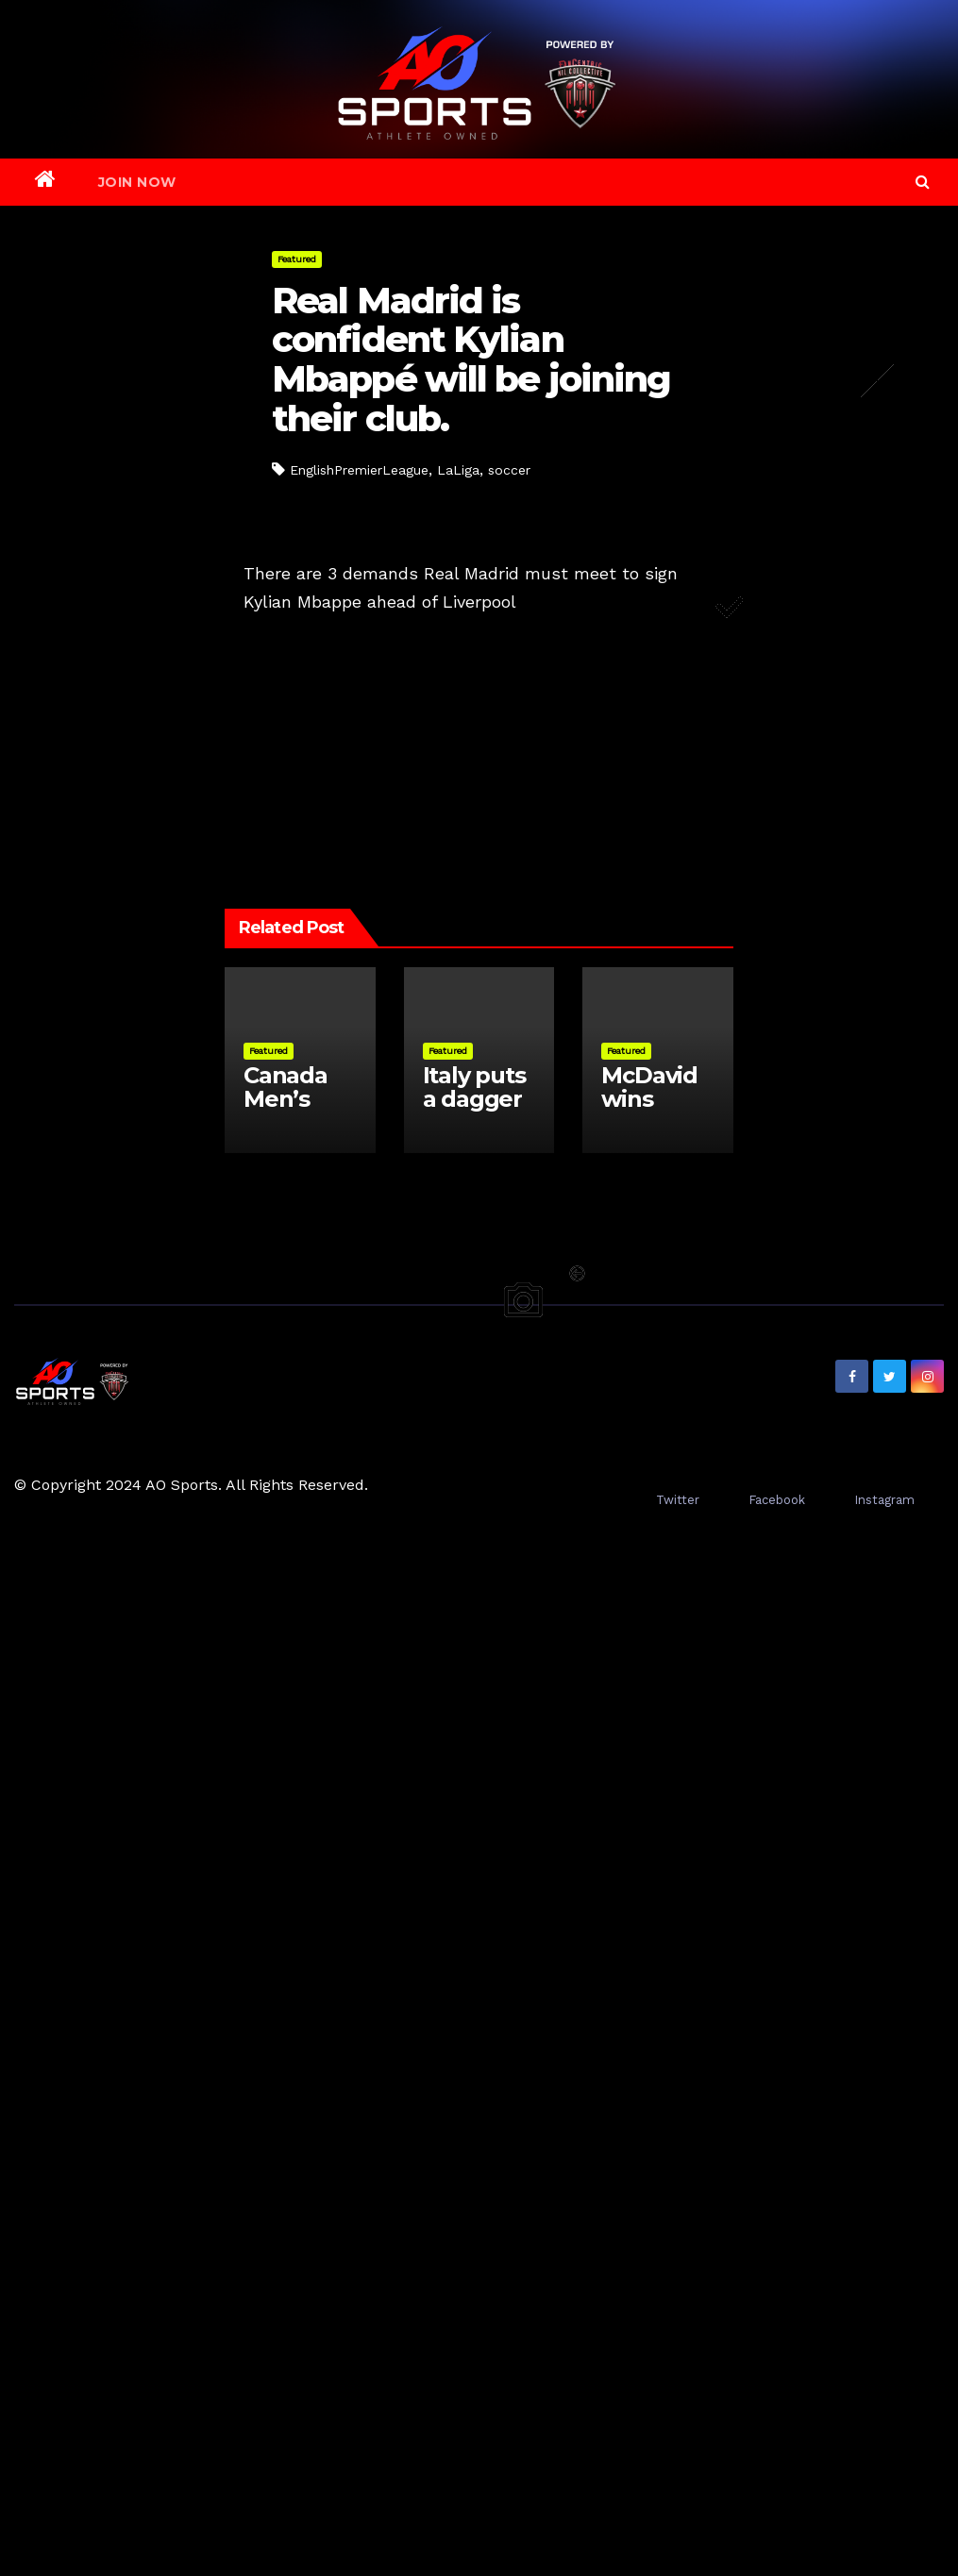 The image size is (958, 2576). I want to click on adjust image exposure settings, so click(877, 380).